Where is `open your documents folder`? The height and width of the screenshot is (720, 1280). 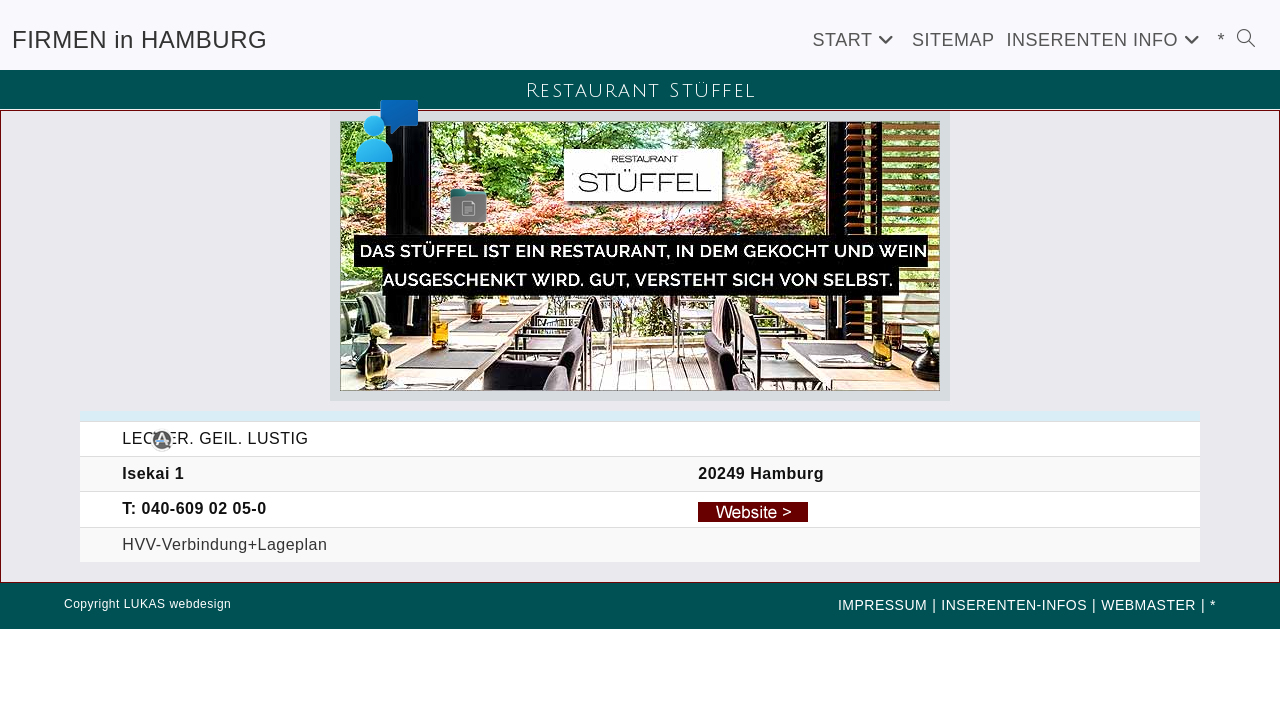 open your documents folder is located at coordinates (468, 205).